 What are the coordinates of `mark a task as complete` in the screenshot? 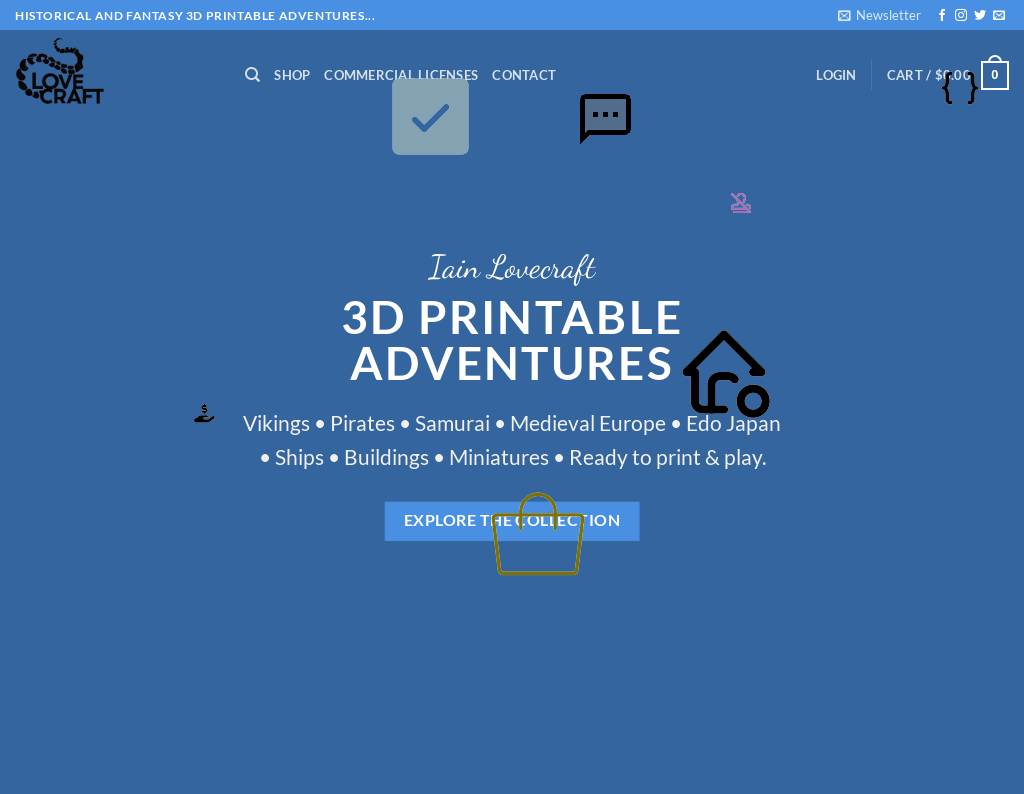 It's located at (430, 116).